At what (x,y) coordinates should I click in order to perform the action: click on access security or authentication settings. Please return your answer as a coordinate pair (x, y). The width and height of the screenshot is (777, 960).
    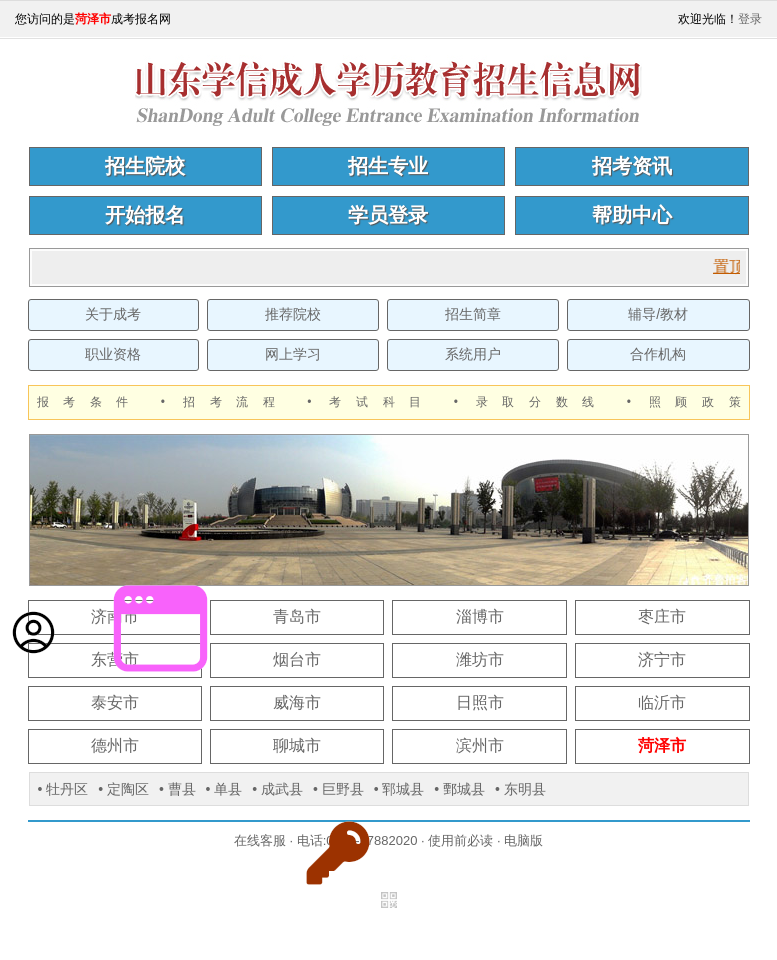
    Looking at the image, I should click on (338, 853).